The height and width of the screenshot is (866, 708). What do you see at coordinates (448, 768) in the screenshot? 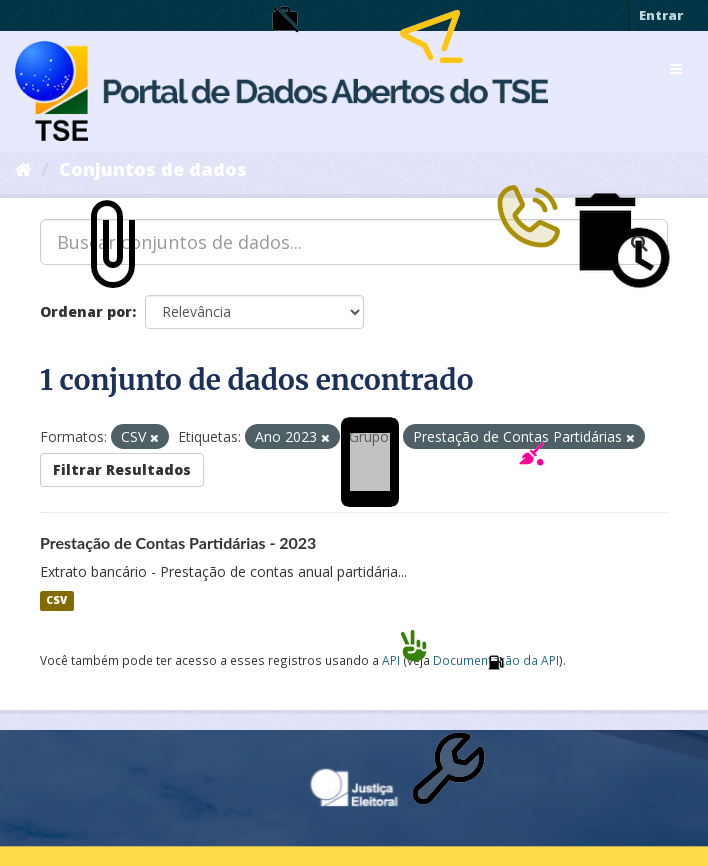
I see `access settings or configuration options` at bounding box center [448, 768].